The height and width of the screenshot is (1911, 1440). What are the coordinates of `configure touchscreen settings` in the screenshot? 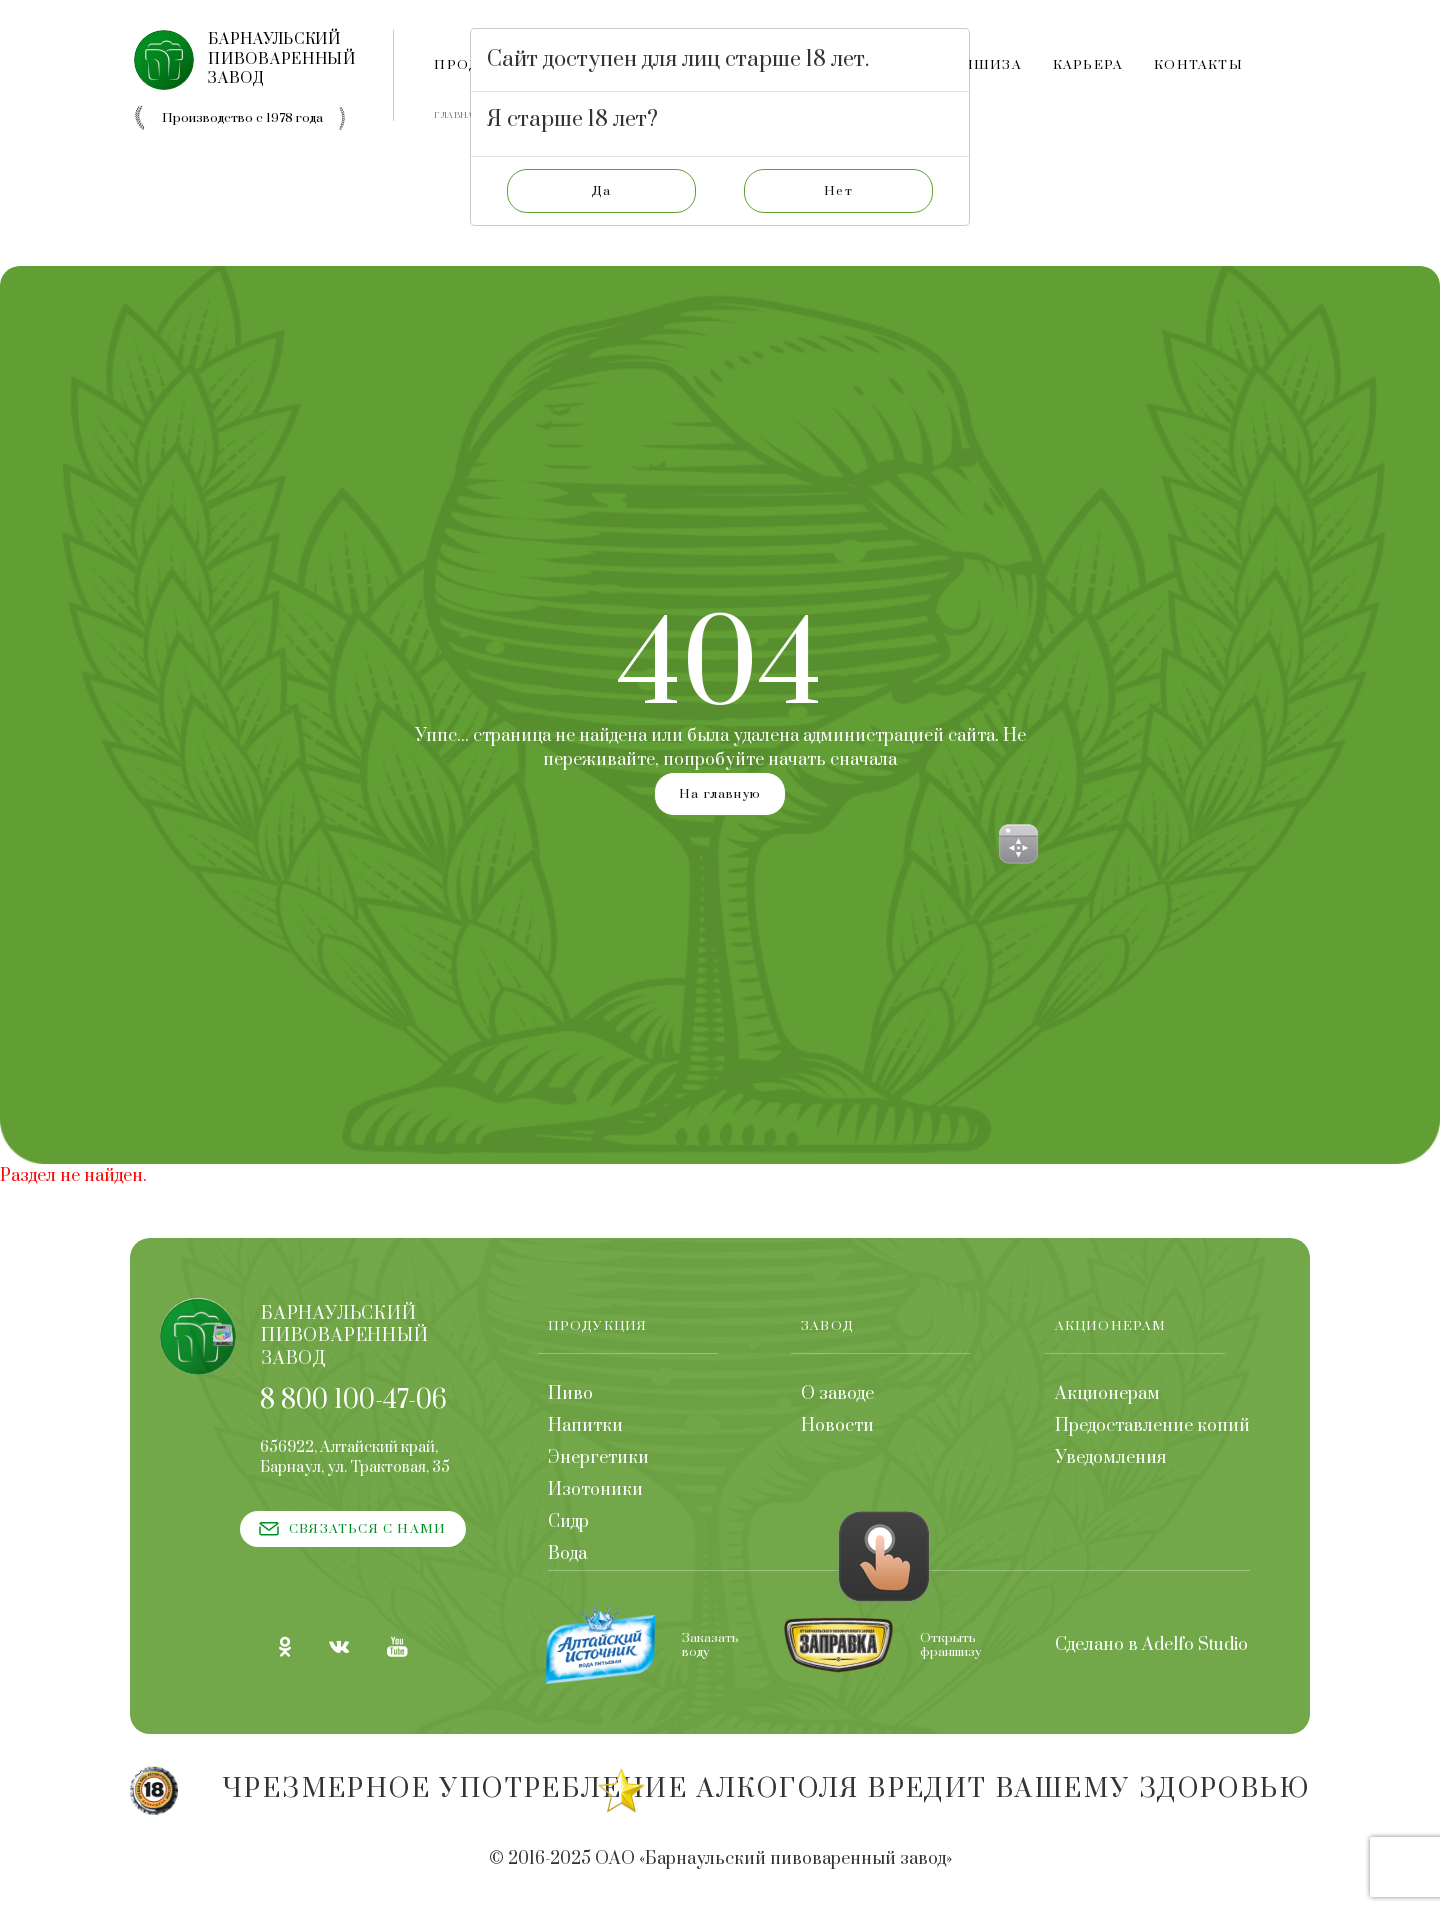 It's located at (884, 1558).